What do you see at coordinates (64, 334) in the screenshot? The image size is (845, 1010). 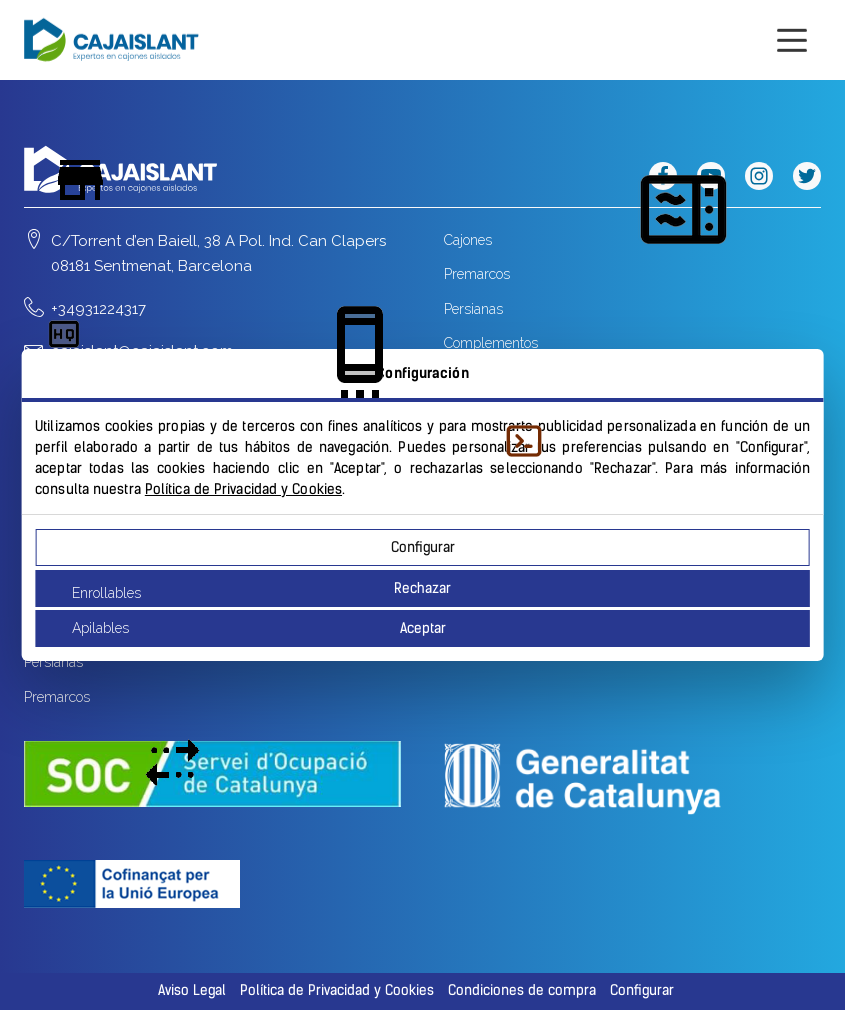 I see `toggle high quality video or audio playback` at bounding box center [64, 334].